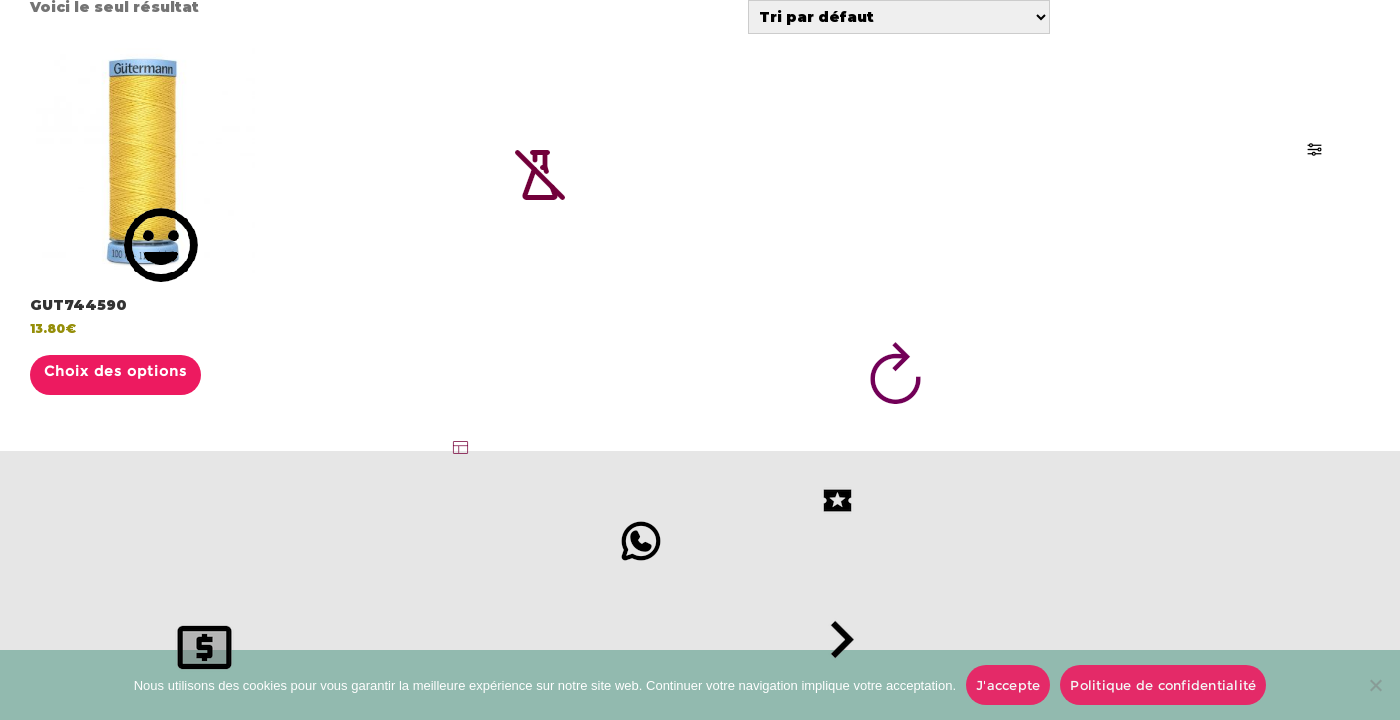 The image size is (1400, 720). I want to click on view nearby events or entertainment, so click(837, 500).